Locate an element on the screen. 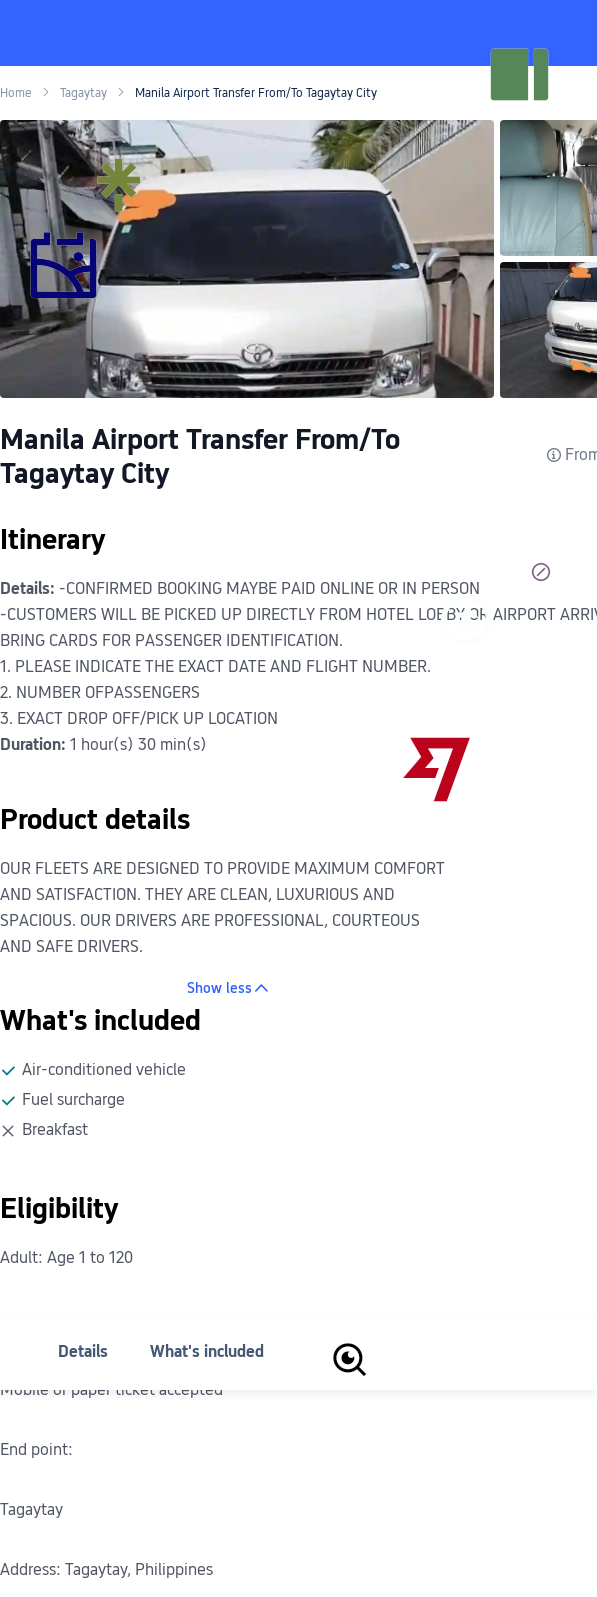  switch to right sidebar layout is located at coordinates (519, 74).